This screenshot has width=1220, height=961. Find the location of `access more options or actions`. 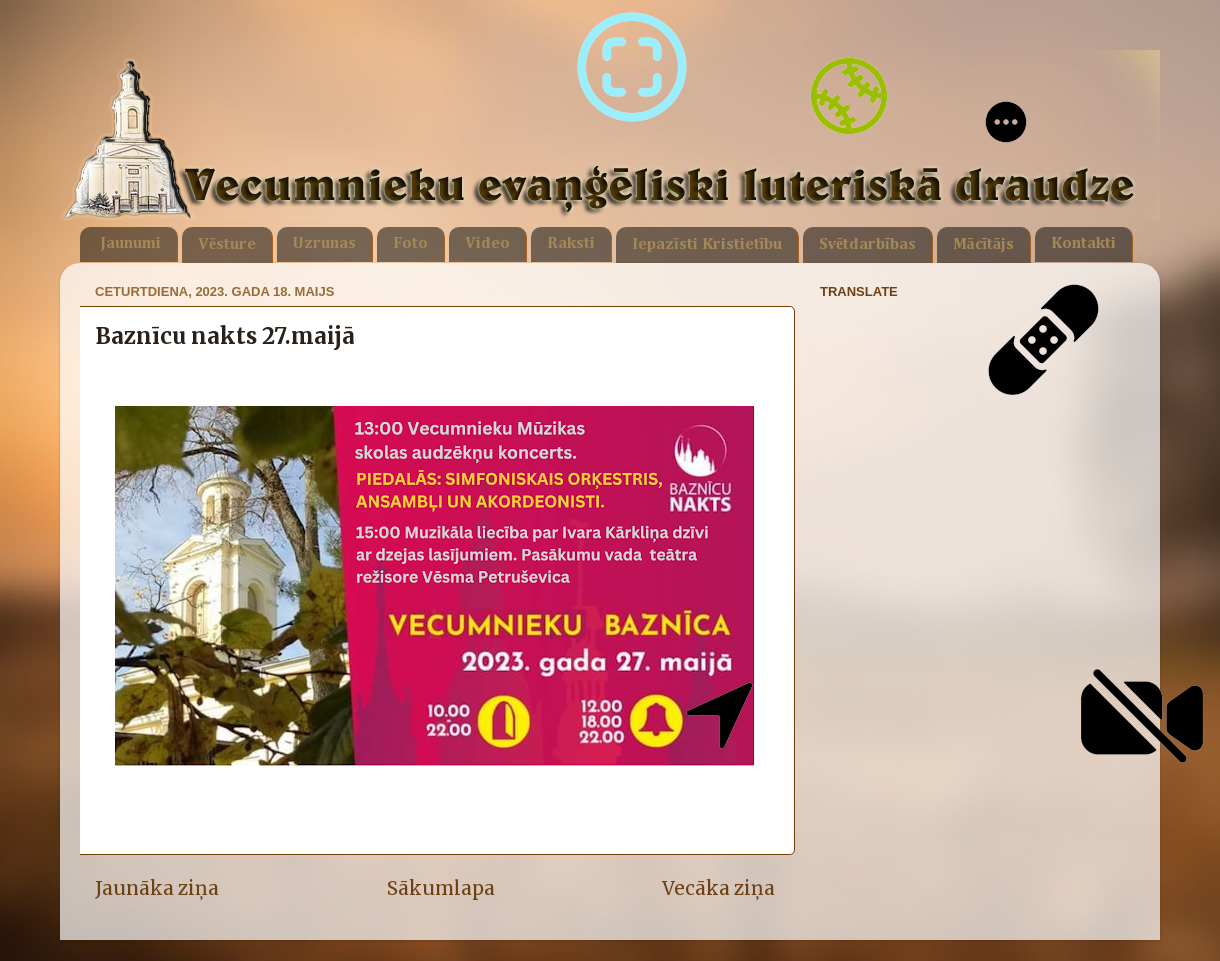

access more options or actions is located at coordinates (1006, 122).